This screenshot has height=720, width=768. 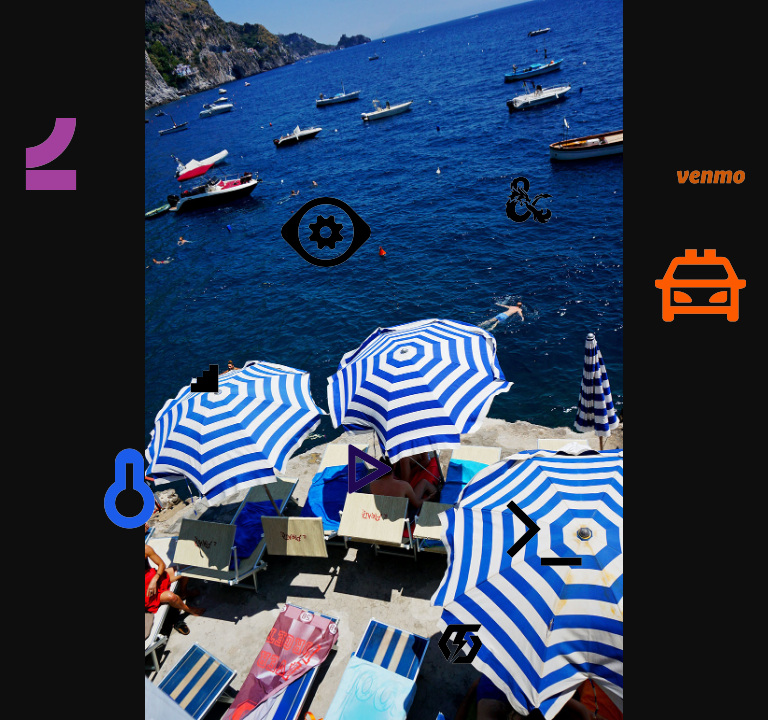 I want to click on play media or video content, so click(x=367, y=469).